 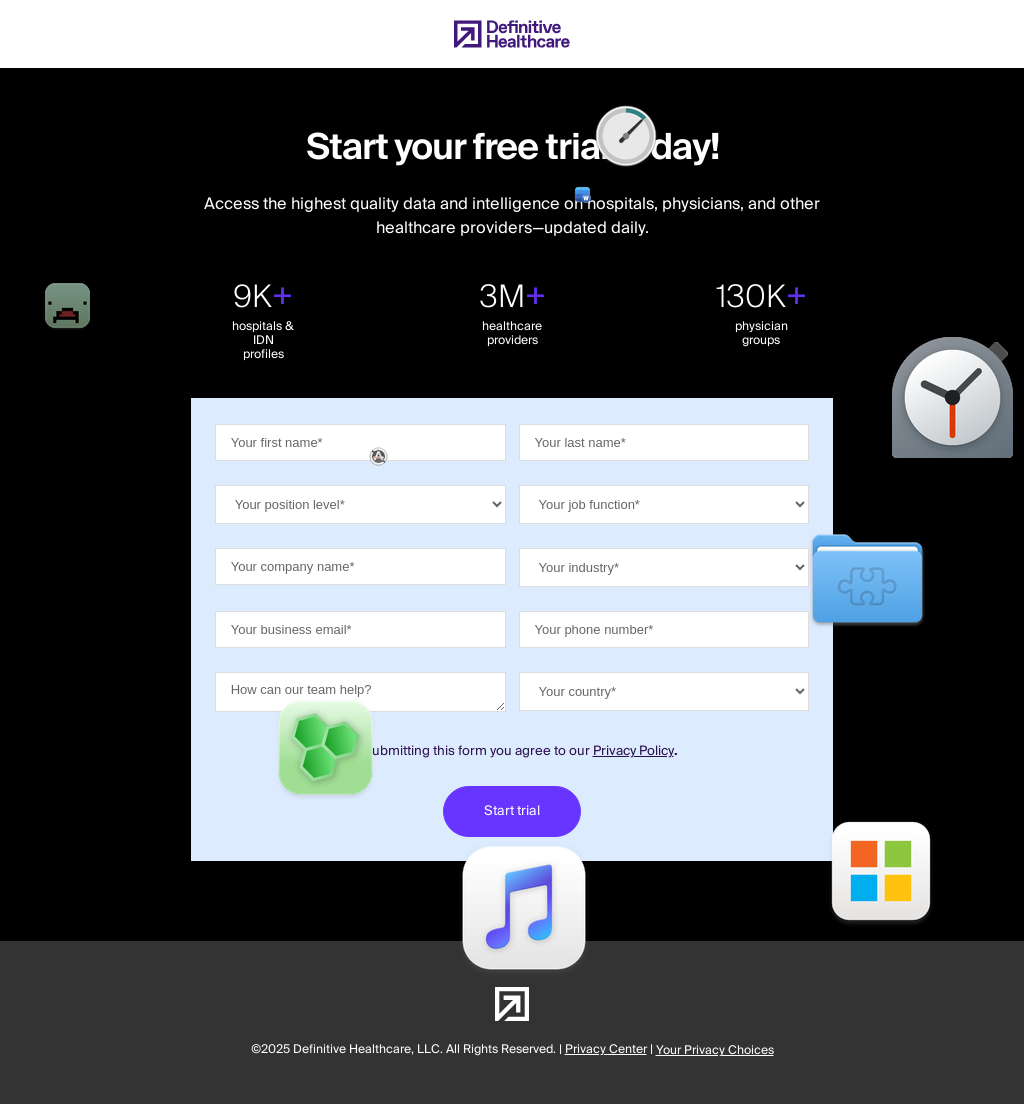 I want to click on open the software update manager, so click(x=378, y=456).